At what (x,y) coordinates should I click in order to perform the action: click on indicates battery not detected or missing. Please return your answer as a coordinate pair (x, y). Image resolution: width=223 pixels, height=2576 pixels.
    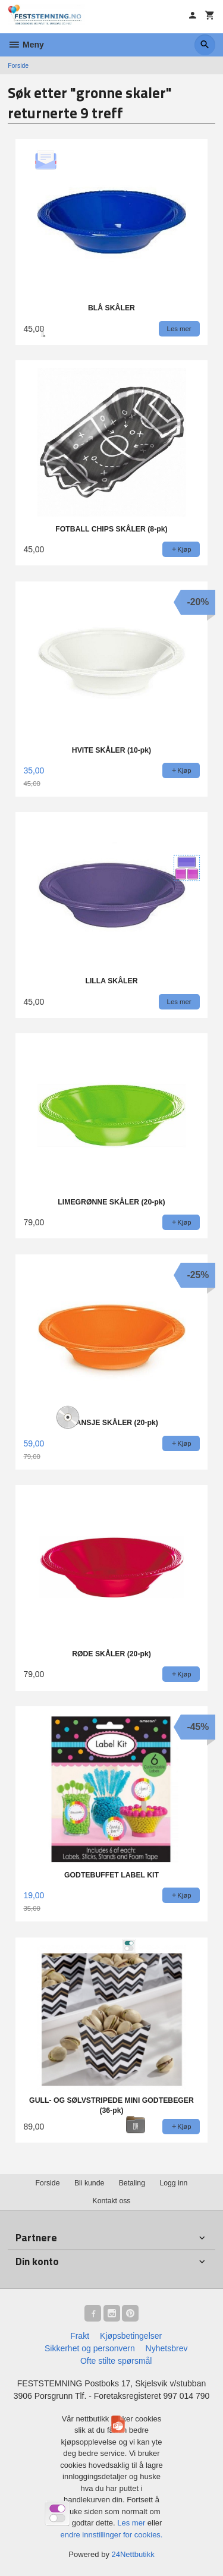
    Looking at the image, I should click on (42, 332).